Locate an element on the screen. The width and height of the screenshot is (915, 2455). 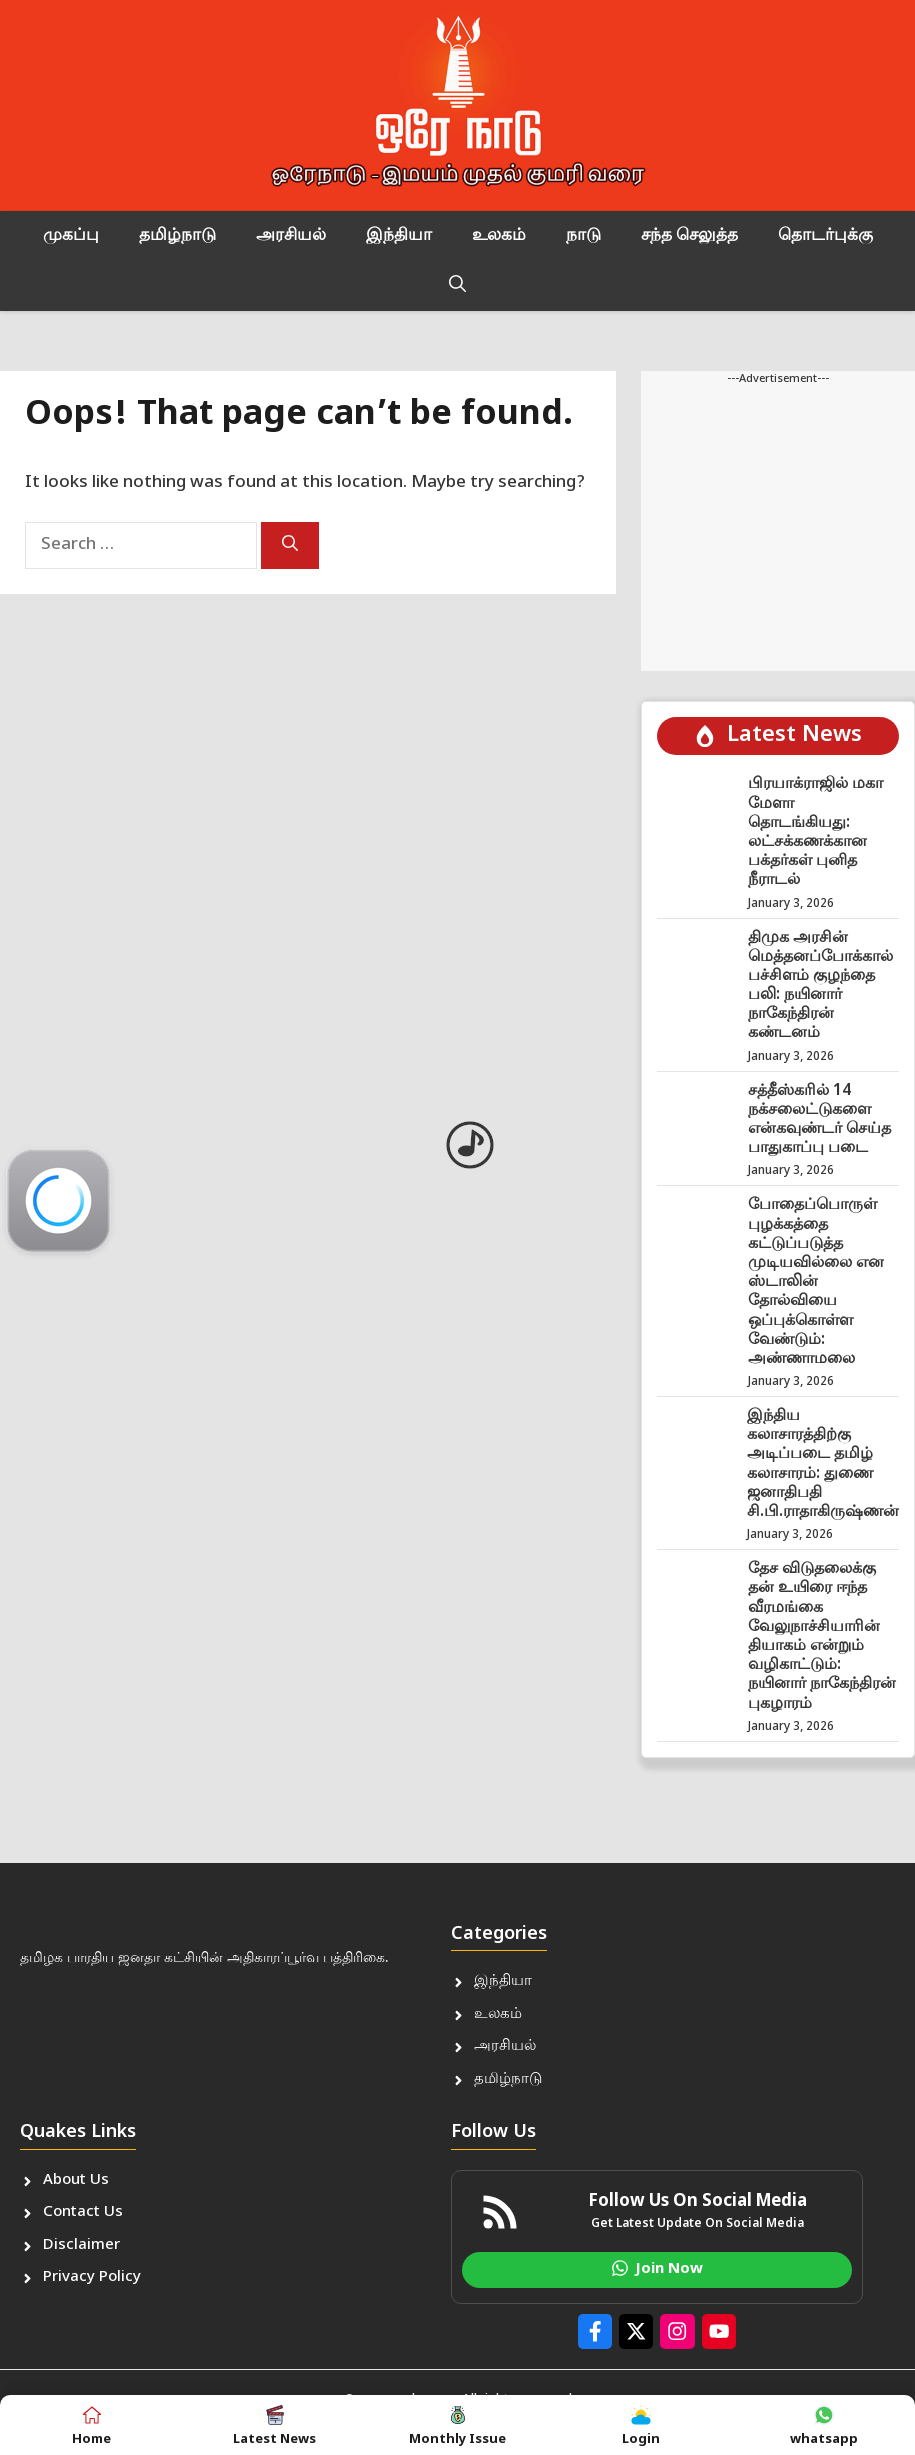
configure app launch animation preferences is located at coordinates (58, 1202).